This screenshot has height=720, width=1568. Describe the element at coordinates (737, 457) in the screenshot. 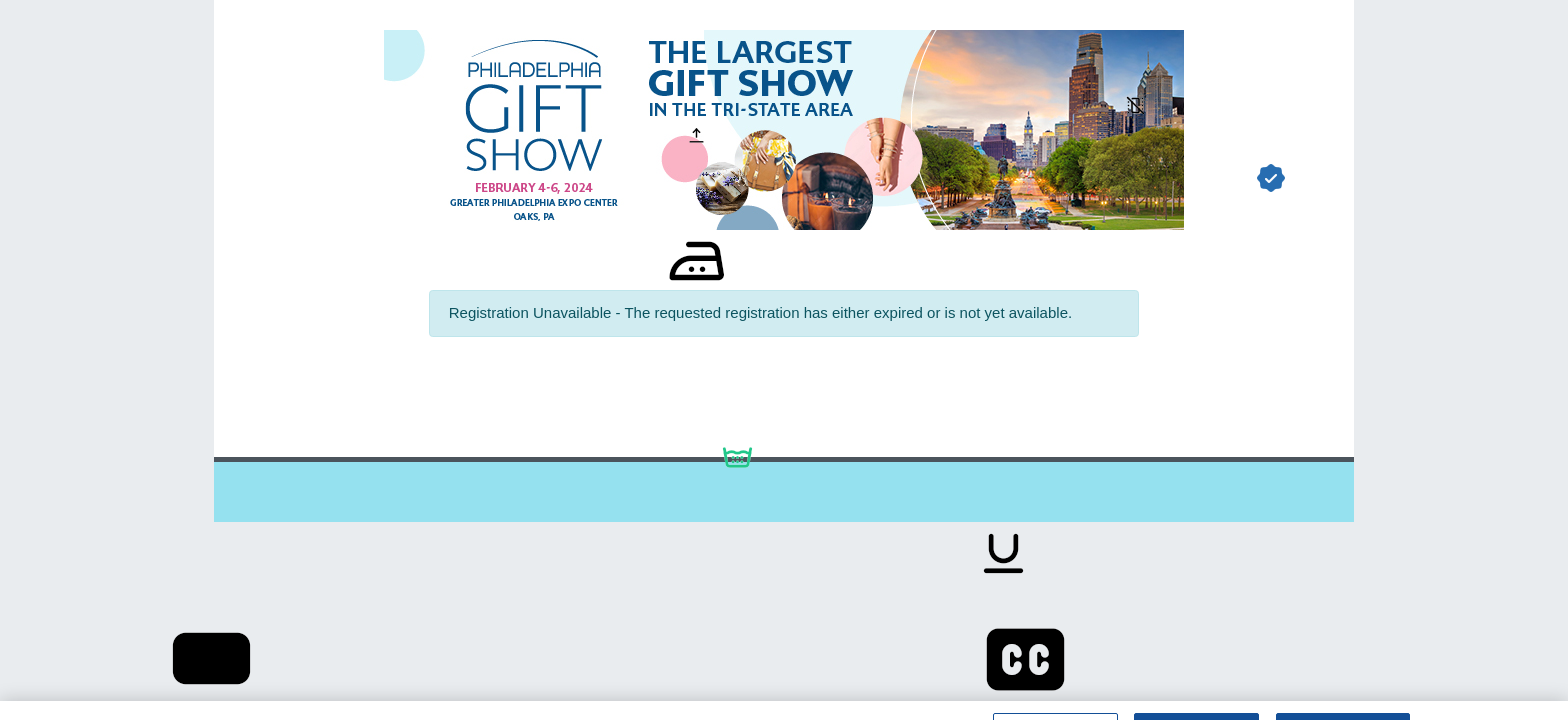

I see `wash at high temperature (6 dots) laundry care symbol` at that location.